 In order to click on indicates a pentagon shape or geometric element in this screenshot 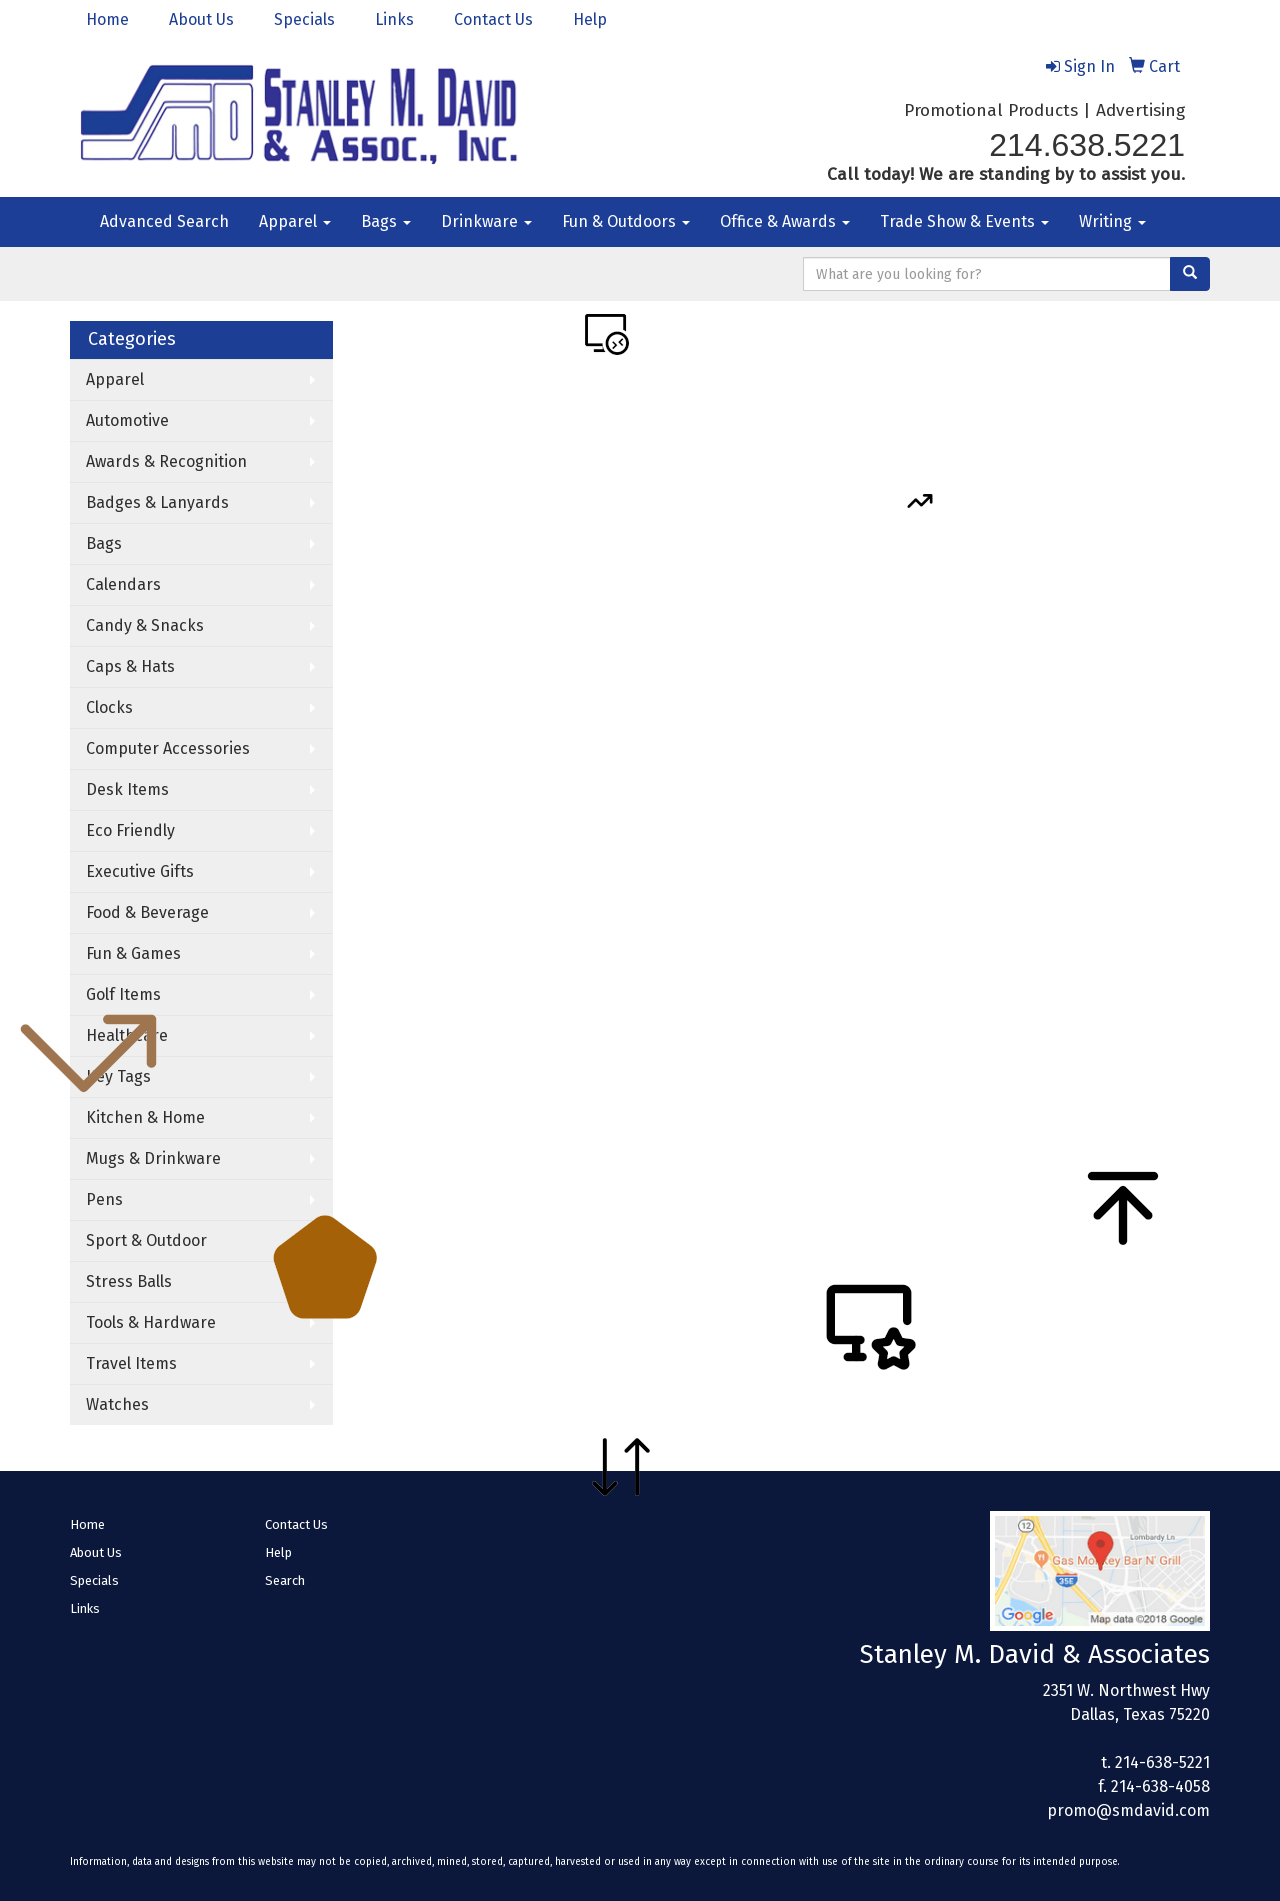, I will do `click(325, 1267)`.